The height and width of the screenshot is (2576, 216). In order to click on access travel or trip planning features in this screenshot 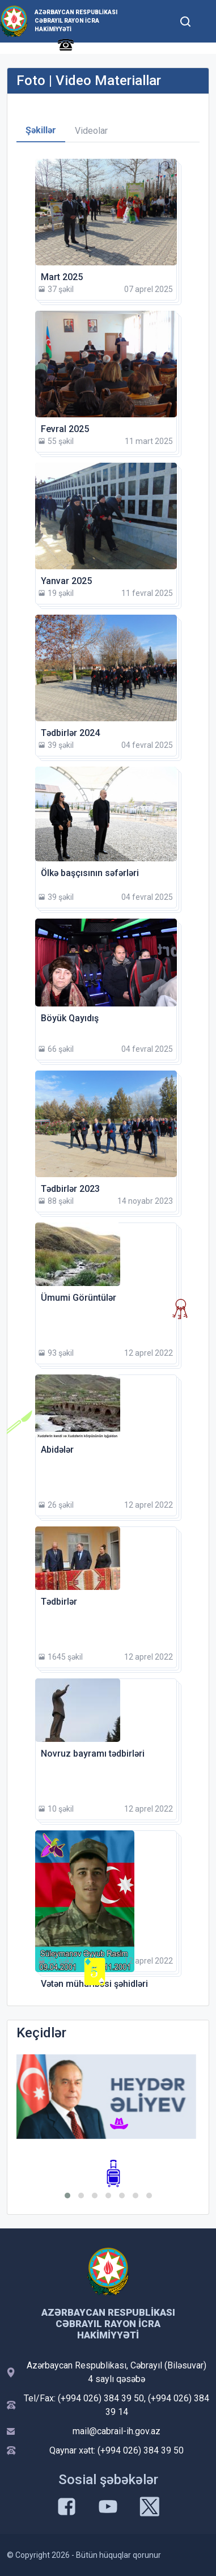, I will do `click(113, 2173)`.